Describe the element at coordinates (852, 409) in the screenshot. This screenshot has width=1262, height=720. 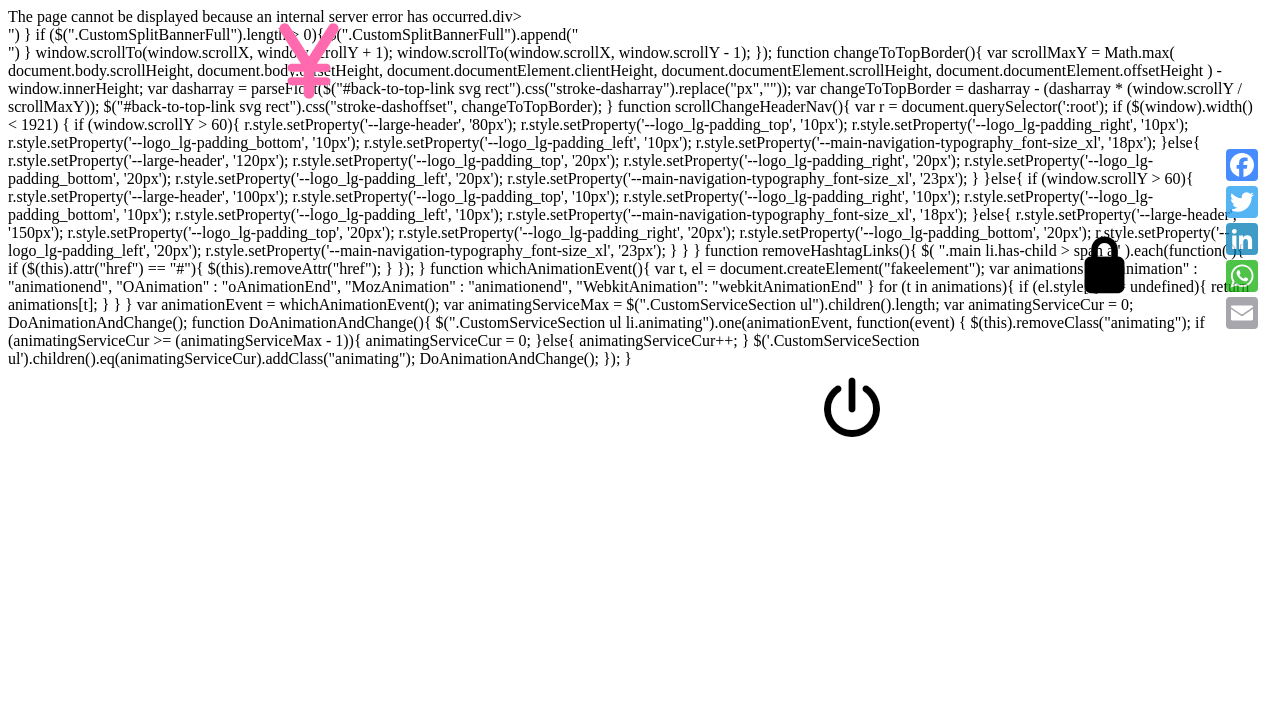
I see `turn off or shut down the device` at that location.